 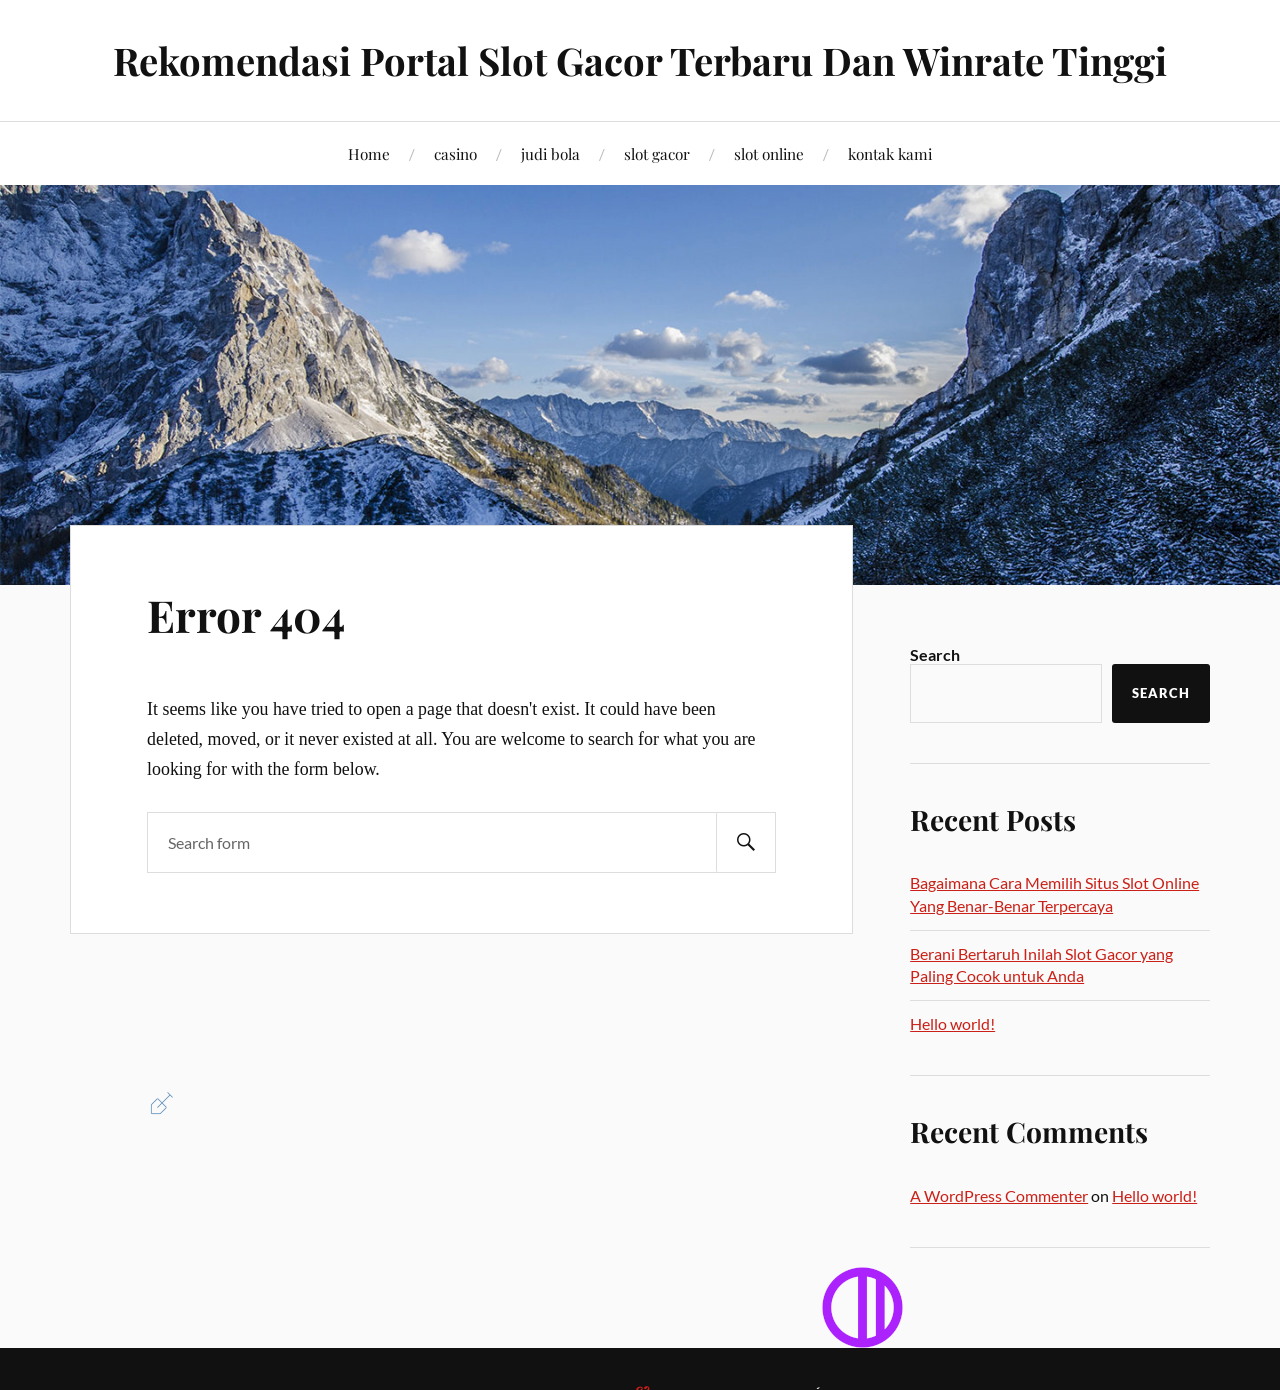 What do you see at coordinates (161, 1103) in the screenshot?
I see `access gardening or landscaping tools` at bounding box center [161, 1103].